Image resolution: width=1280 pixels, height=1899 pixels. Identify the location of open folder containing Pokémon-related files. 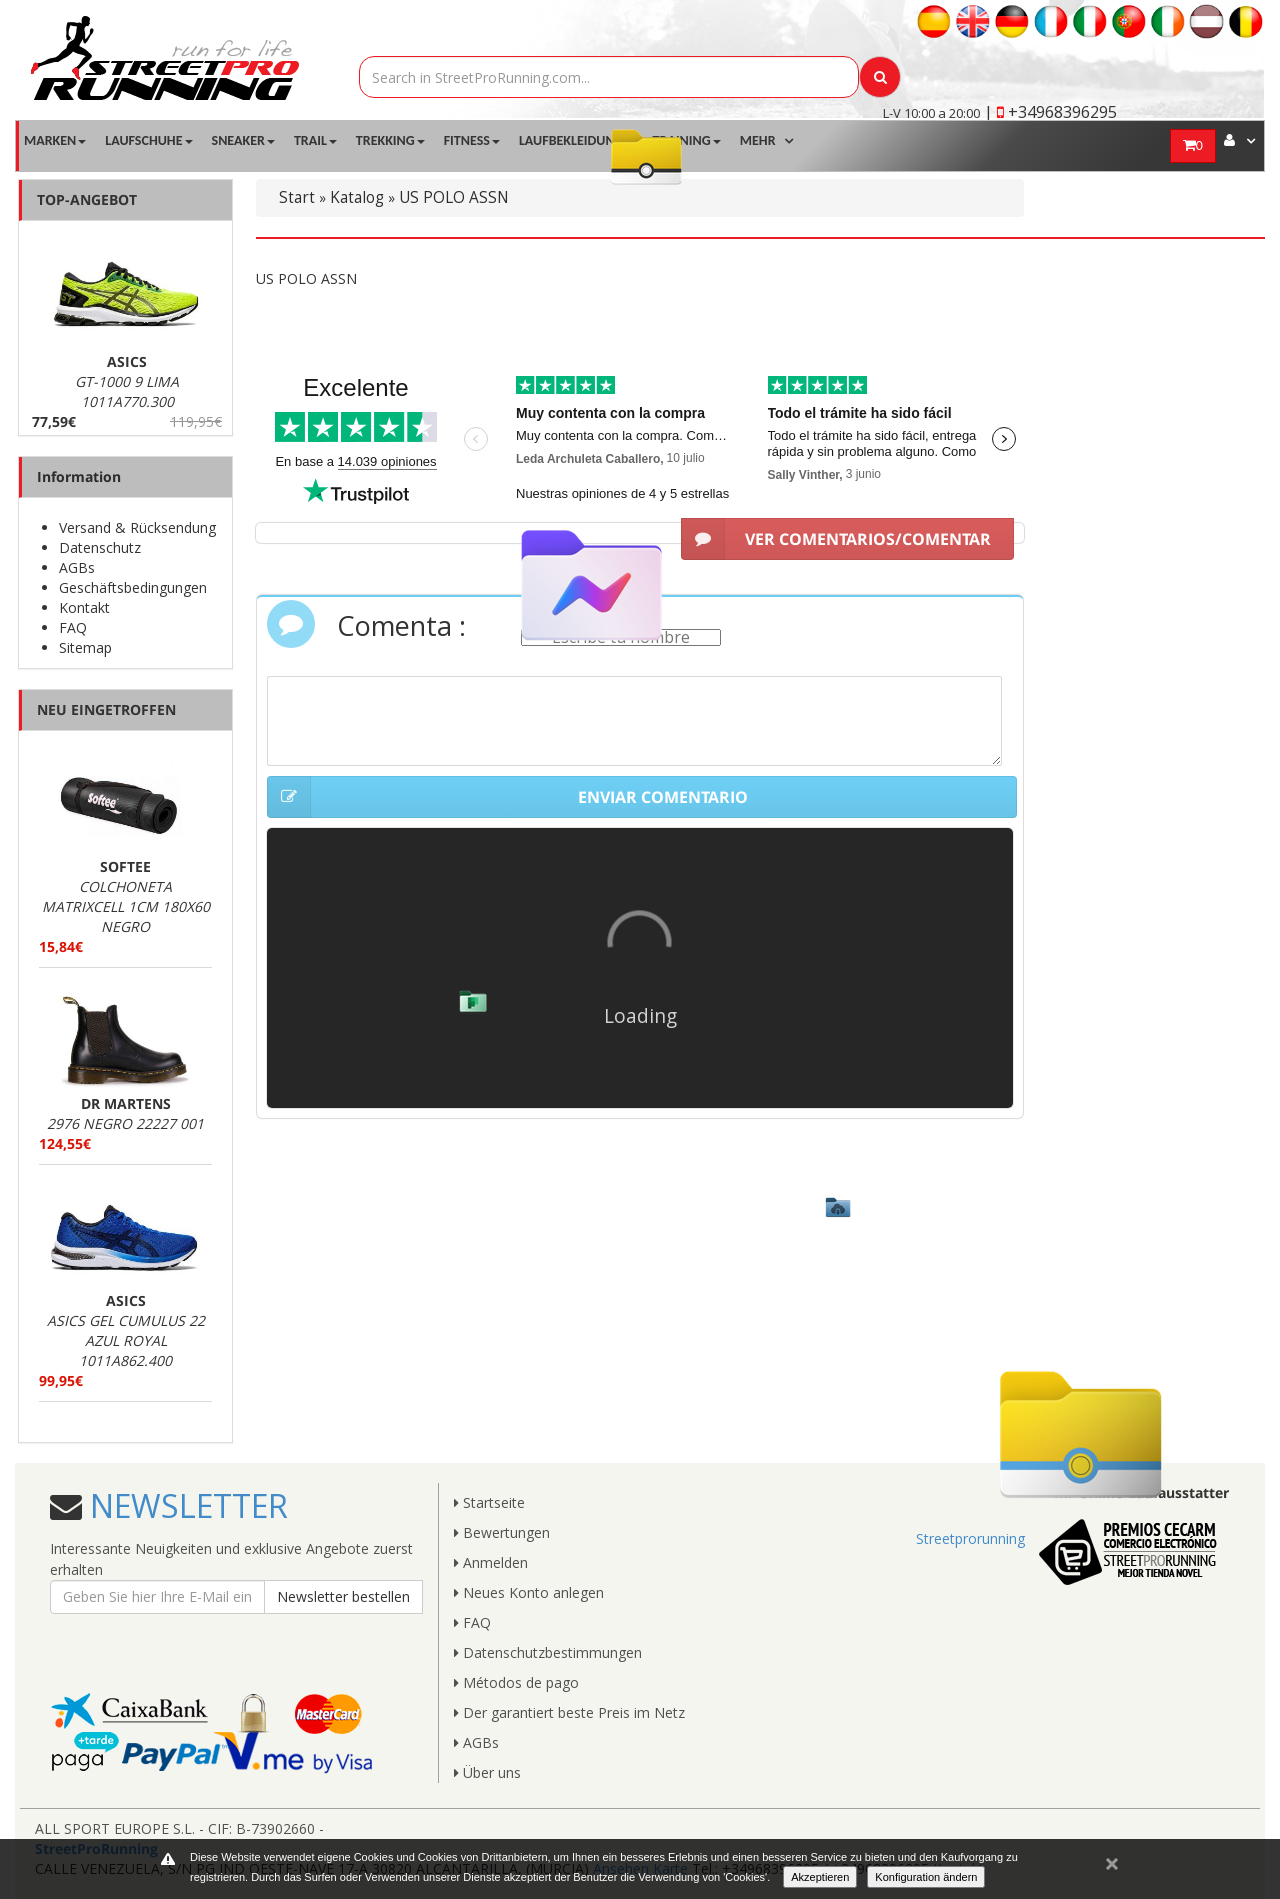
(646, 159).